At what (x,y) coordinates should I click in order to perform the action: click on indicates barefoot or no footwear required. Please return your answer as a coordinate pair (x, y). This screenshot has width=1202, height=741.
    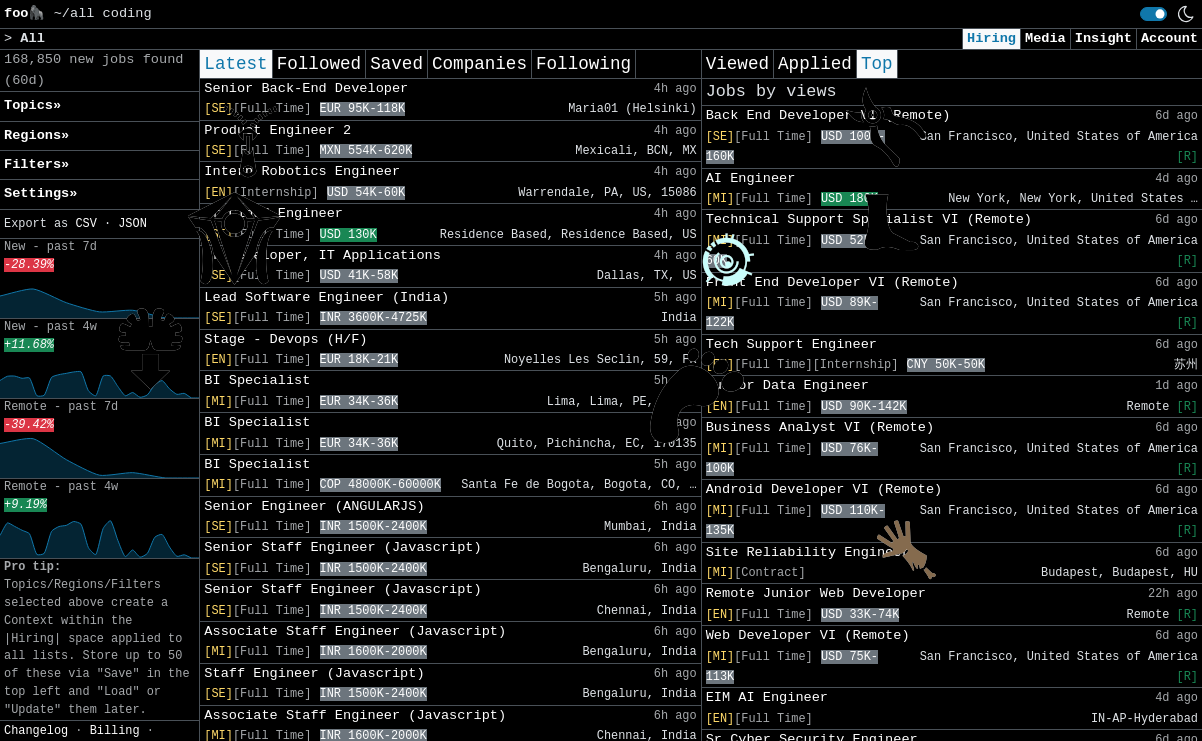
    Looking at the image, I should click on (890, 222).